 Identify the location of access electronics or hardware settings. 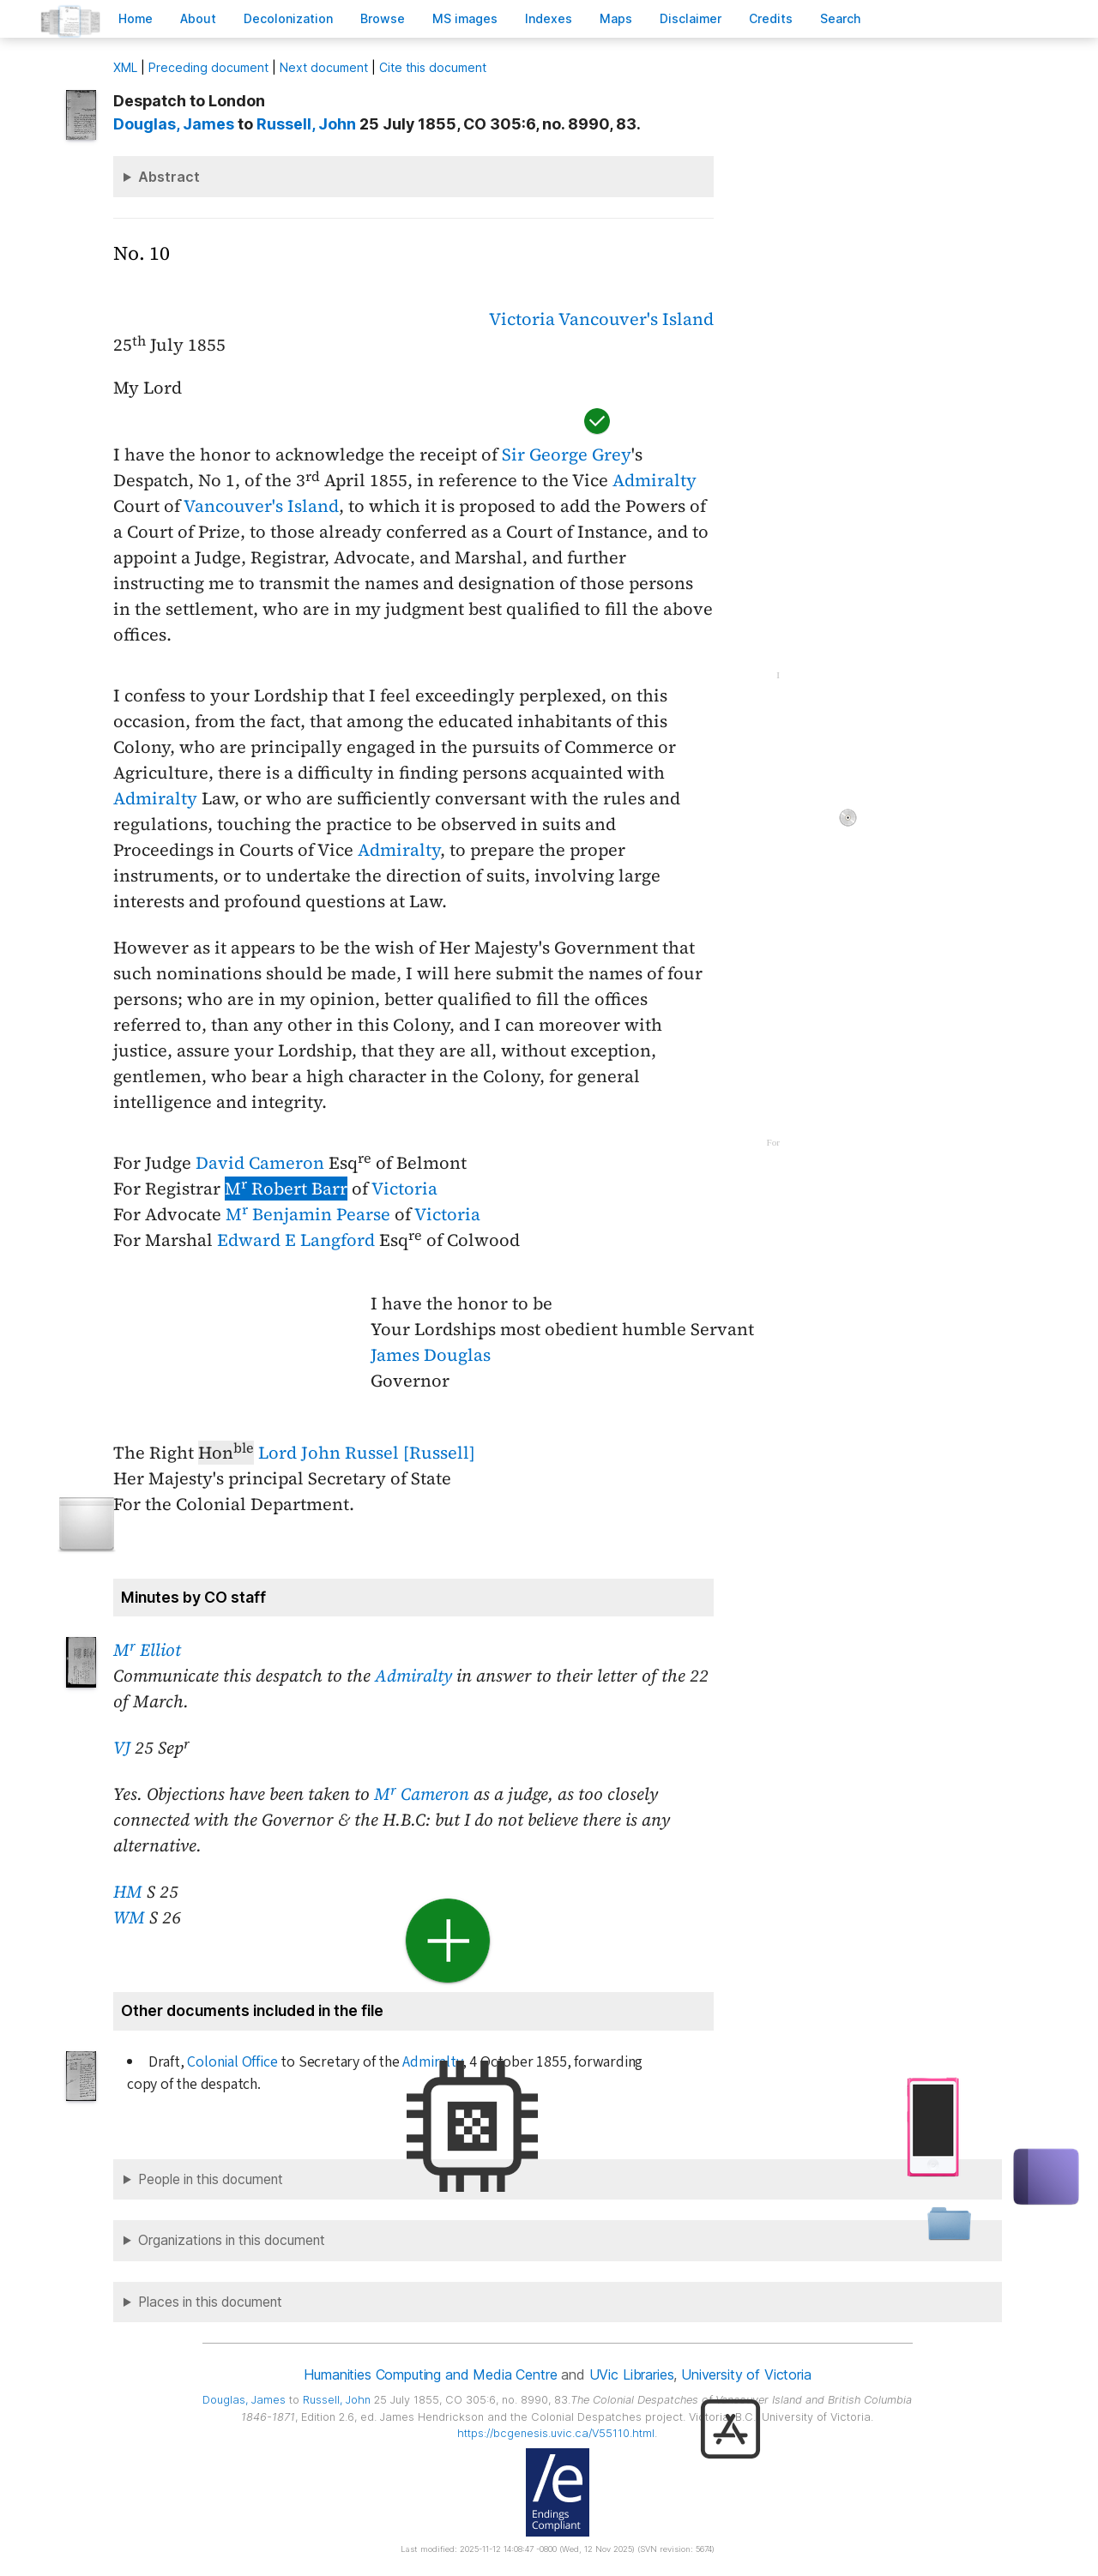
(472, 2126).